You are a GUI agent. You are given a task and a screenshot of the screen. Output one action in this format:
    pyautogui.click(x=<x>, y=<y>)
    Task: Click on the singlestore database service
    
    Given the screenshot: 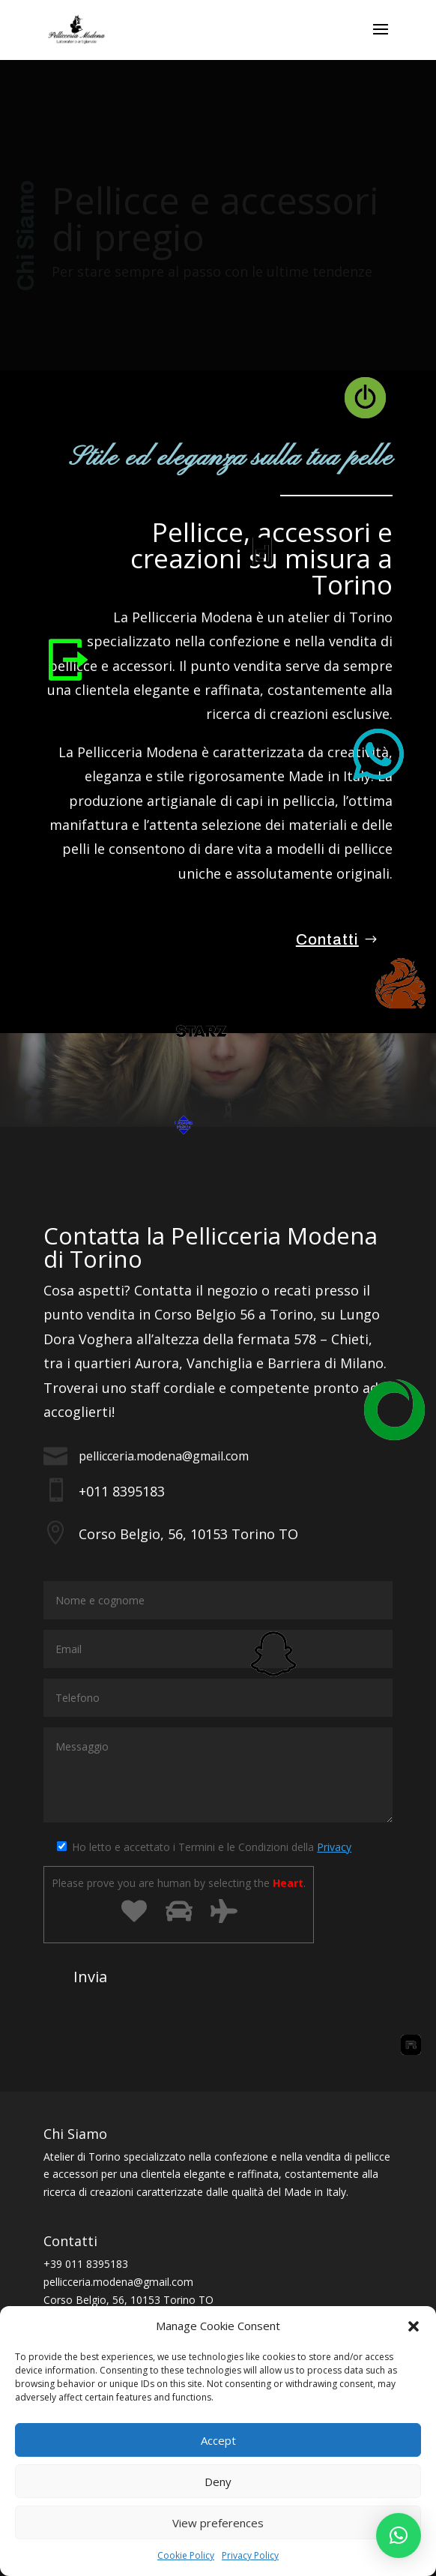 What is the action you would take?
    pyautogui.click(x=394, y=1409)
    